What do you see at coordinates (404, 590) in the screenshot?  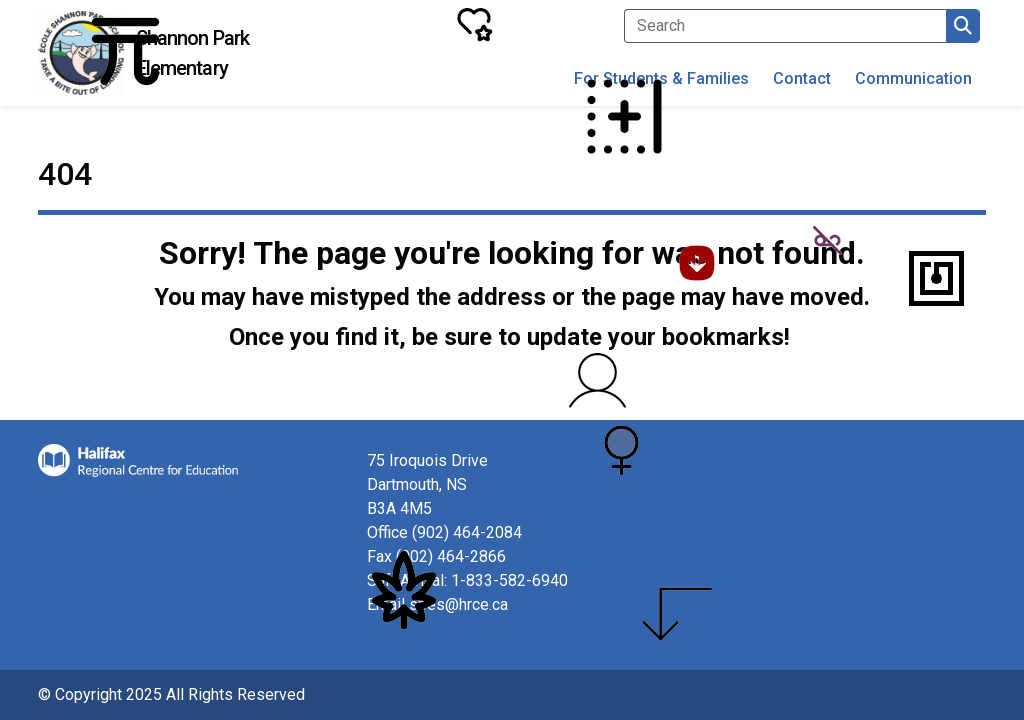 I see `indicates cannabis-related content or products` at bounding box center [404, 590].